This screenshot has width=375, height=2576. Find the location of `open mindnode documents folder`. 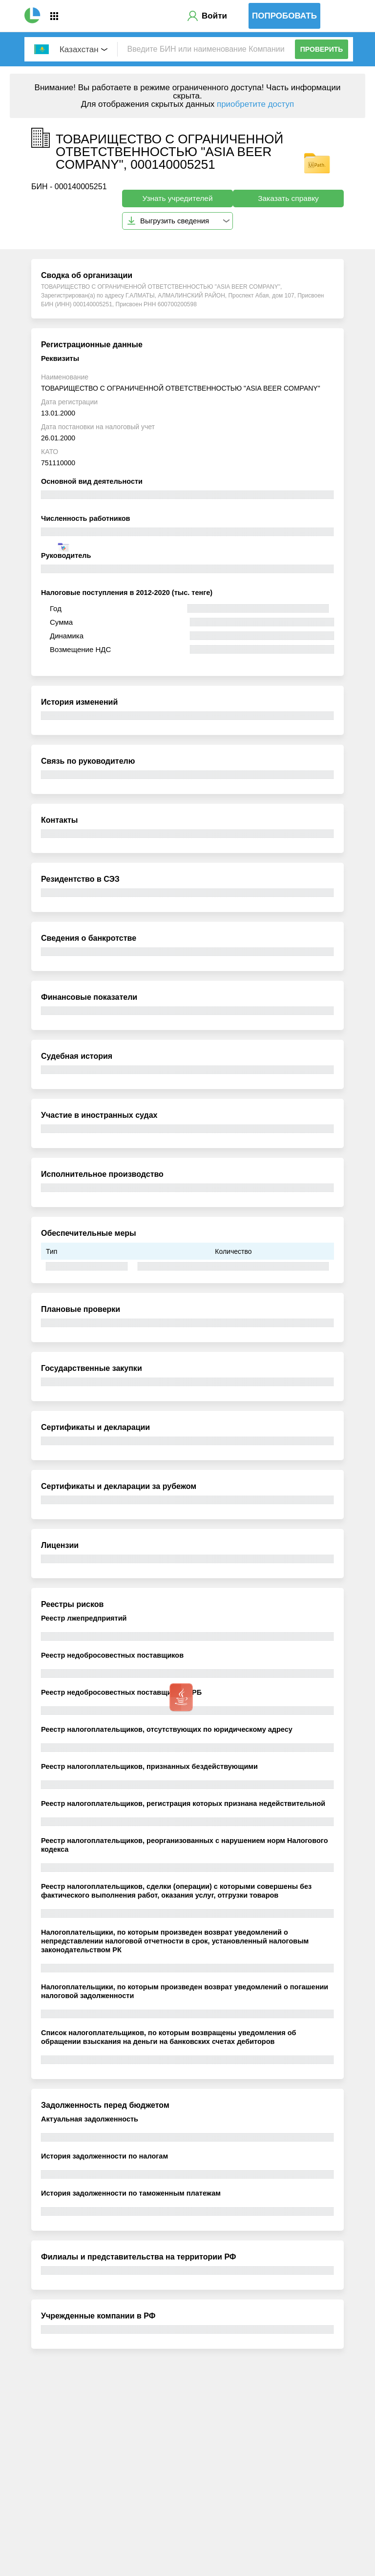

open mindnode documents folder is located at coordinates (63, 548).